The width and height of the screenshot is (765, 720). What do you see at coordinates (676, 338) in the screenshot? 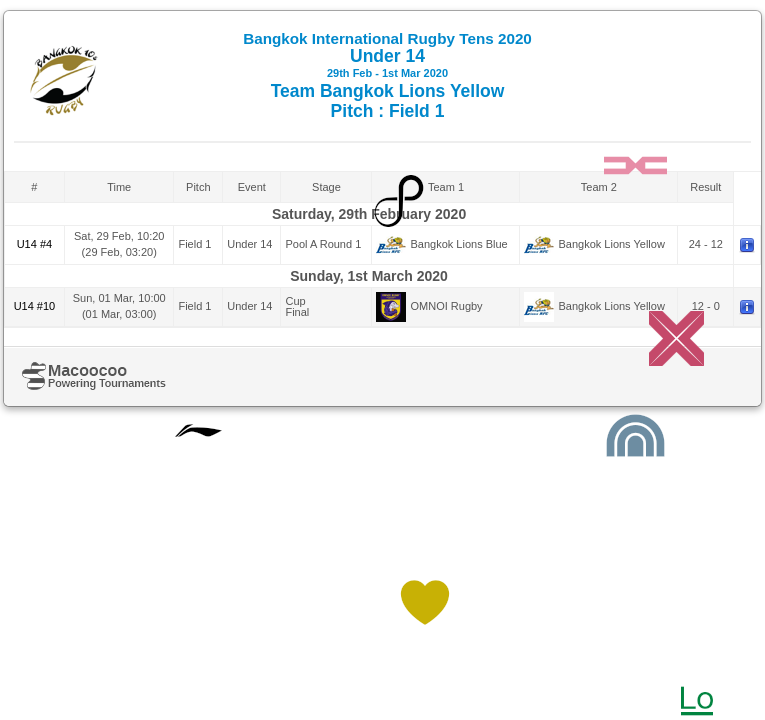
I see `visx data visualization library logo` at bounding box center [676, 338].